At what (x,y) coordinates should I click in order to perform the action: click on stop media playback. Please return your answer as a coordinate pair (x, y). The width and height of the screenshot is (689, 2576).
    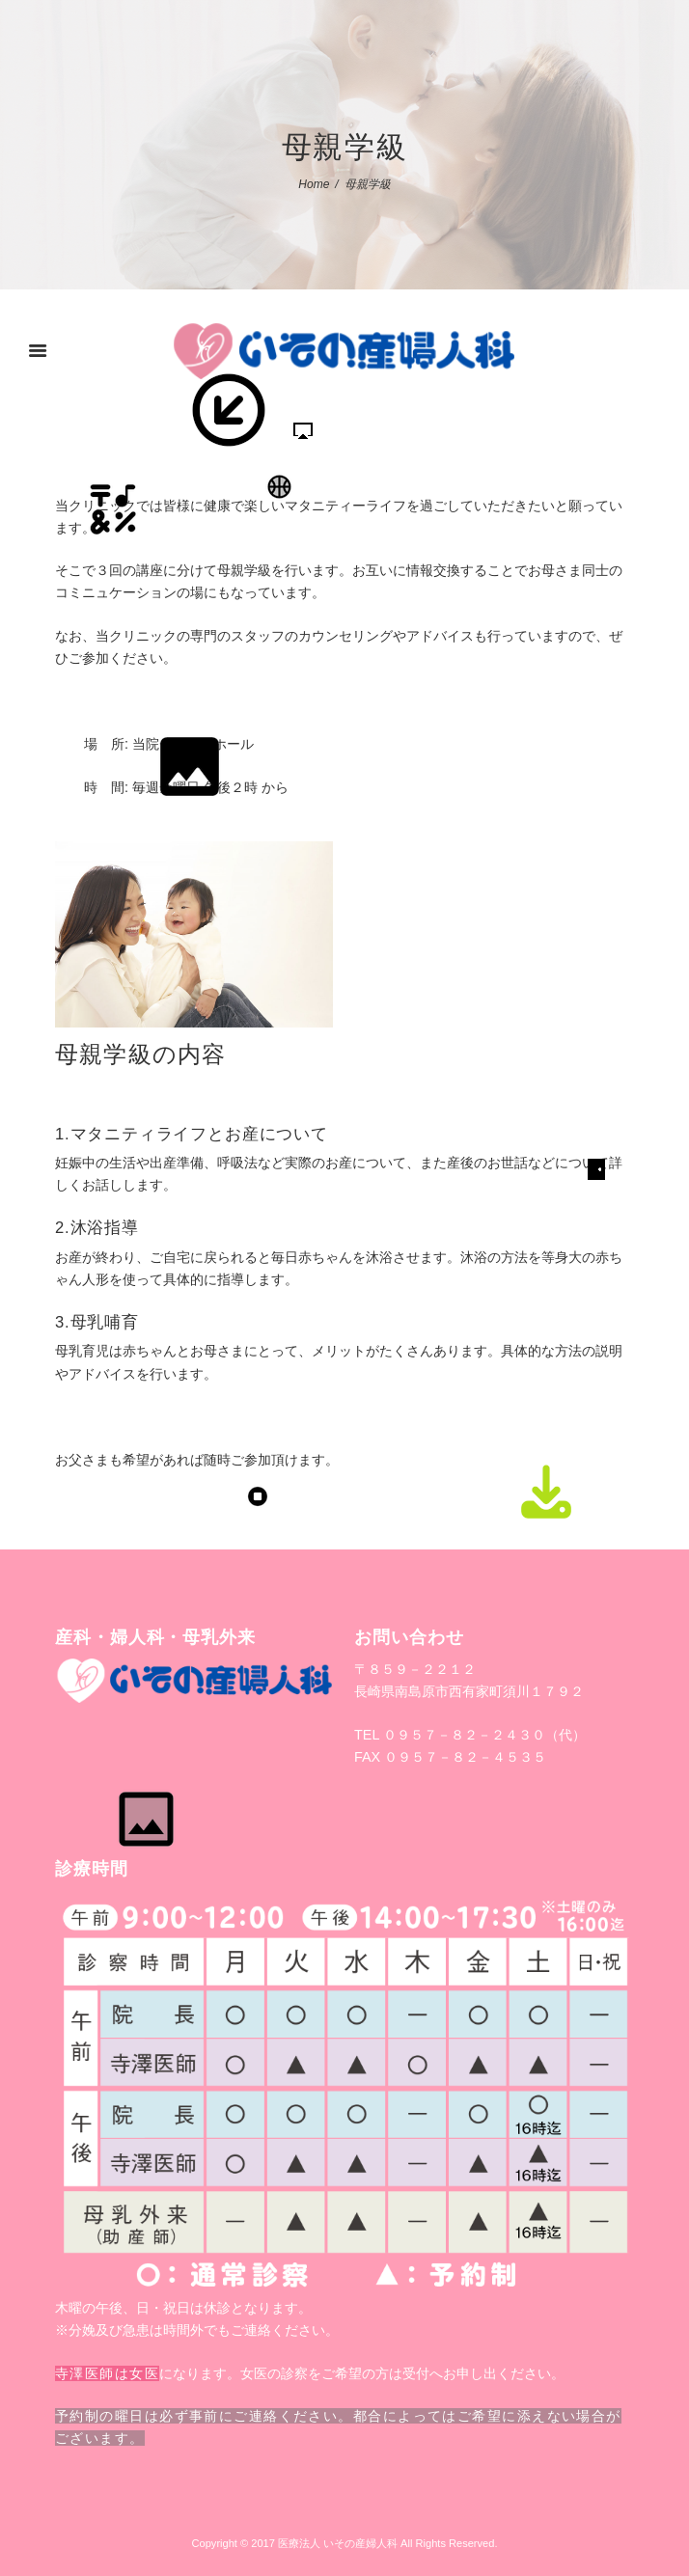
    Looking at the image, I should click on (258, 1496).